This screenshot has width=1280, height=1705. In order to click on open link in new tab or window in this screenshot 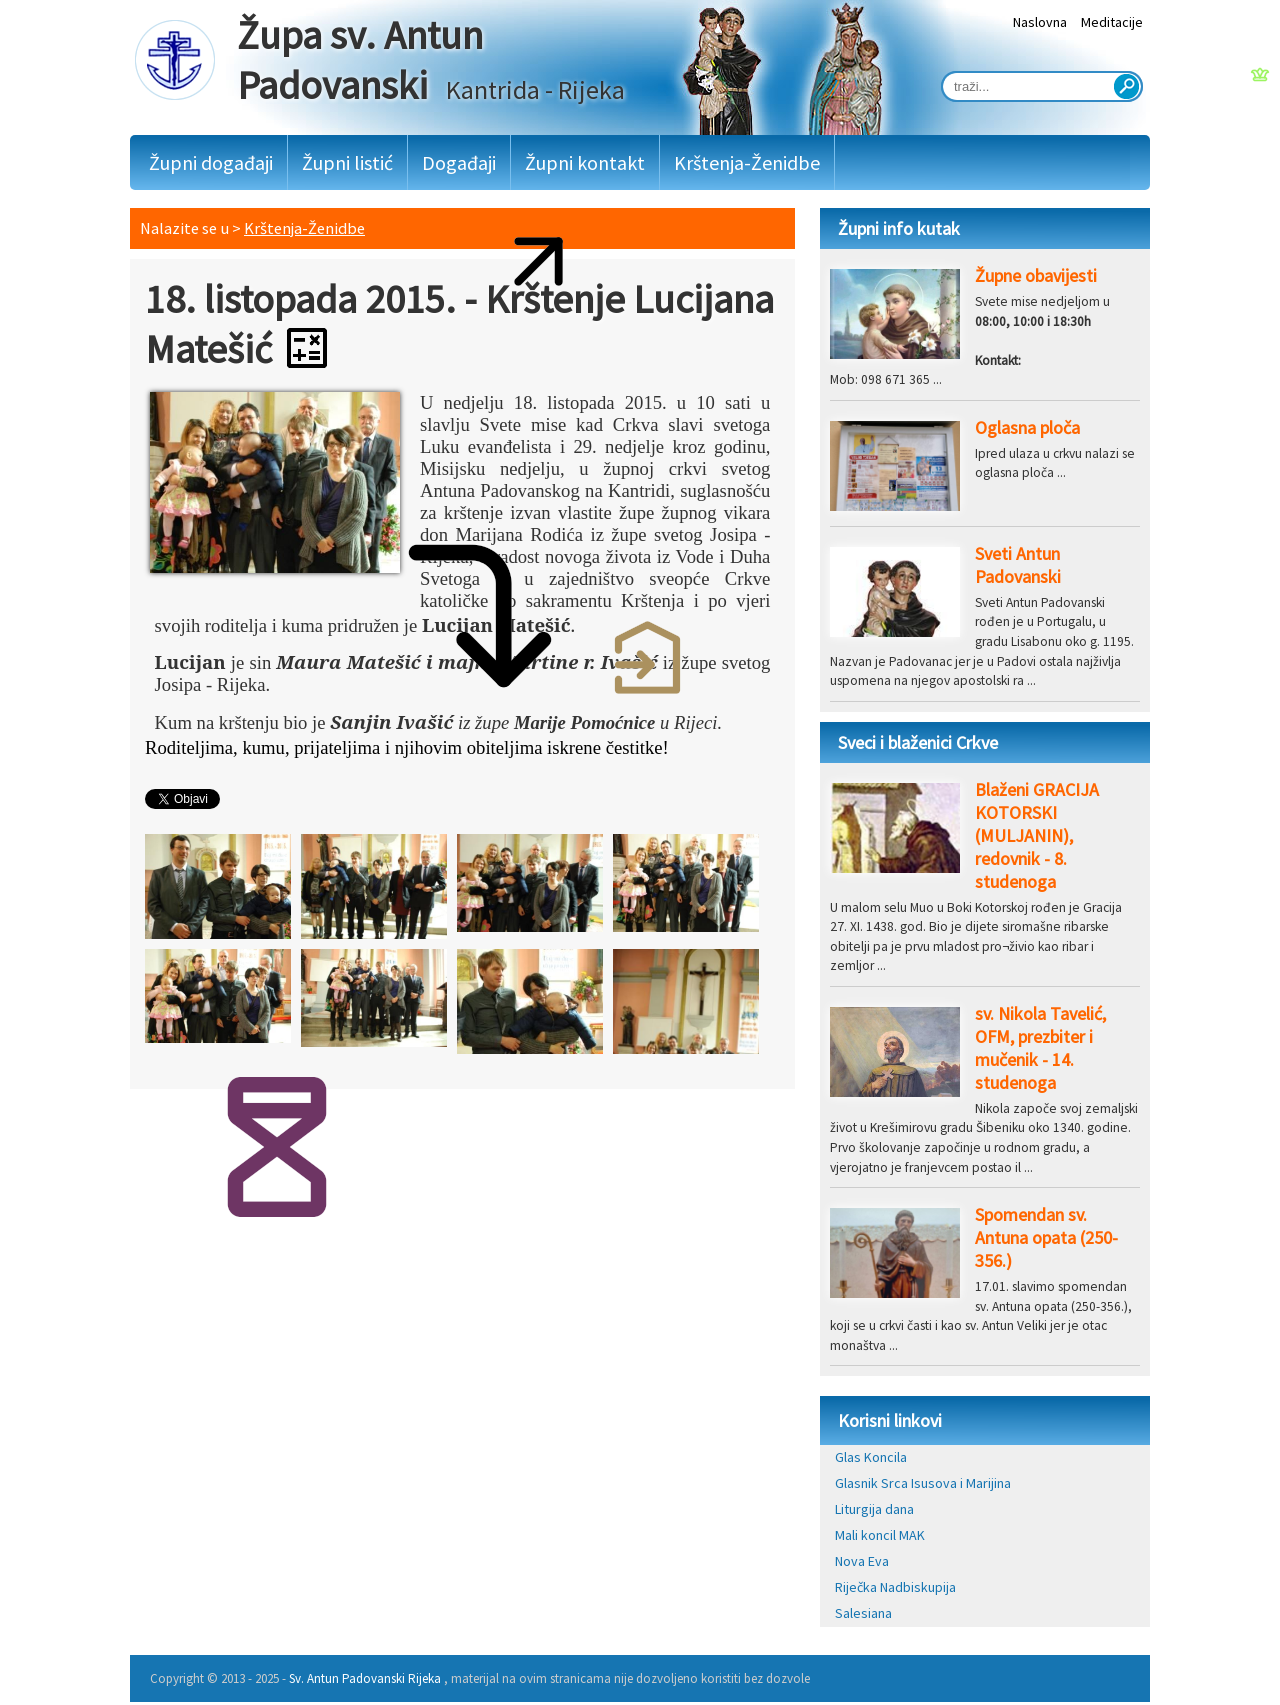, I will do `click(538, 261)`.